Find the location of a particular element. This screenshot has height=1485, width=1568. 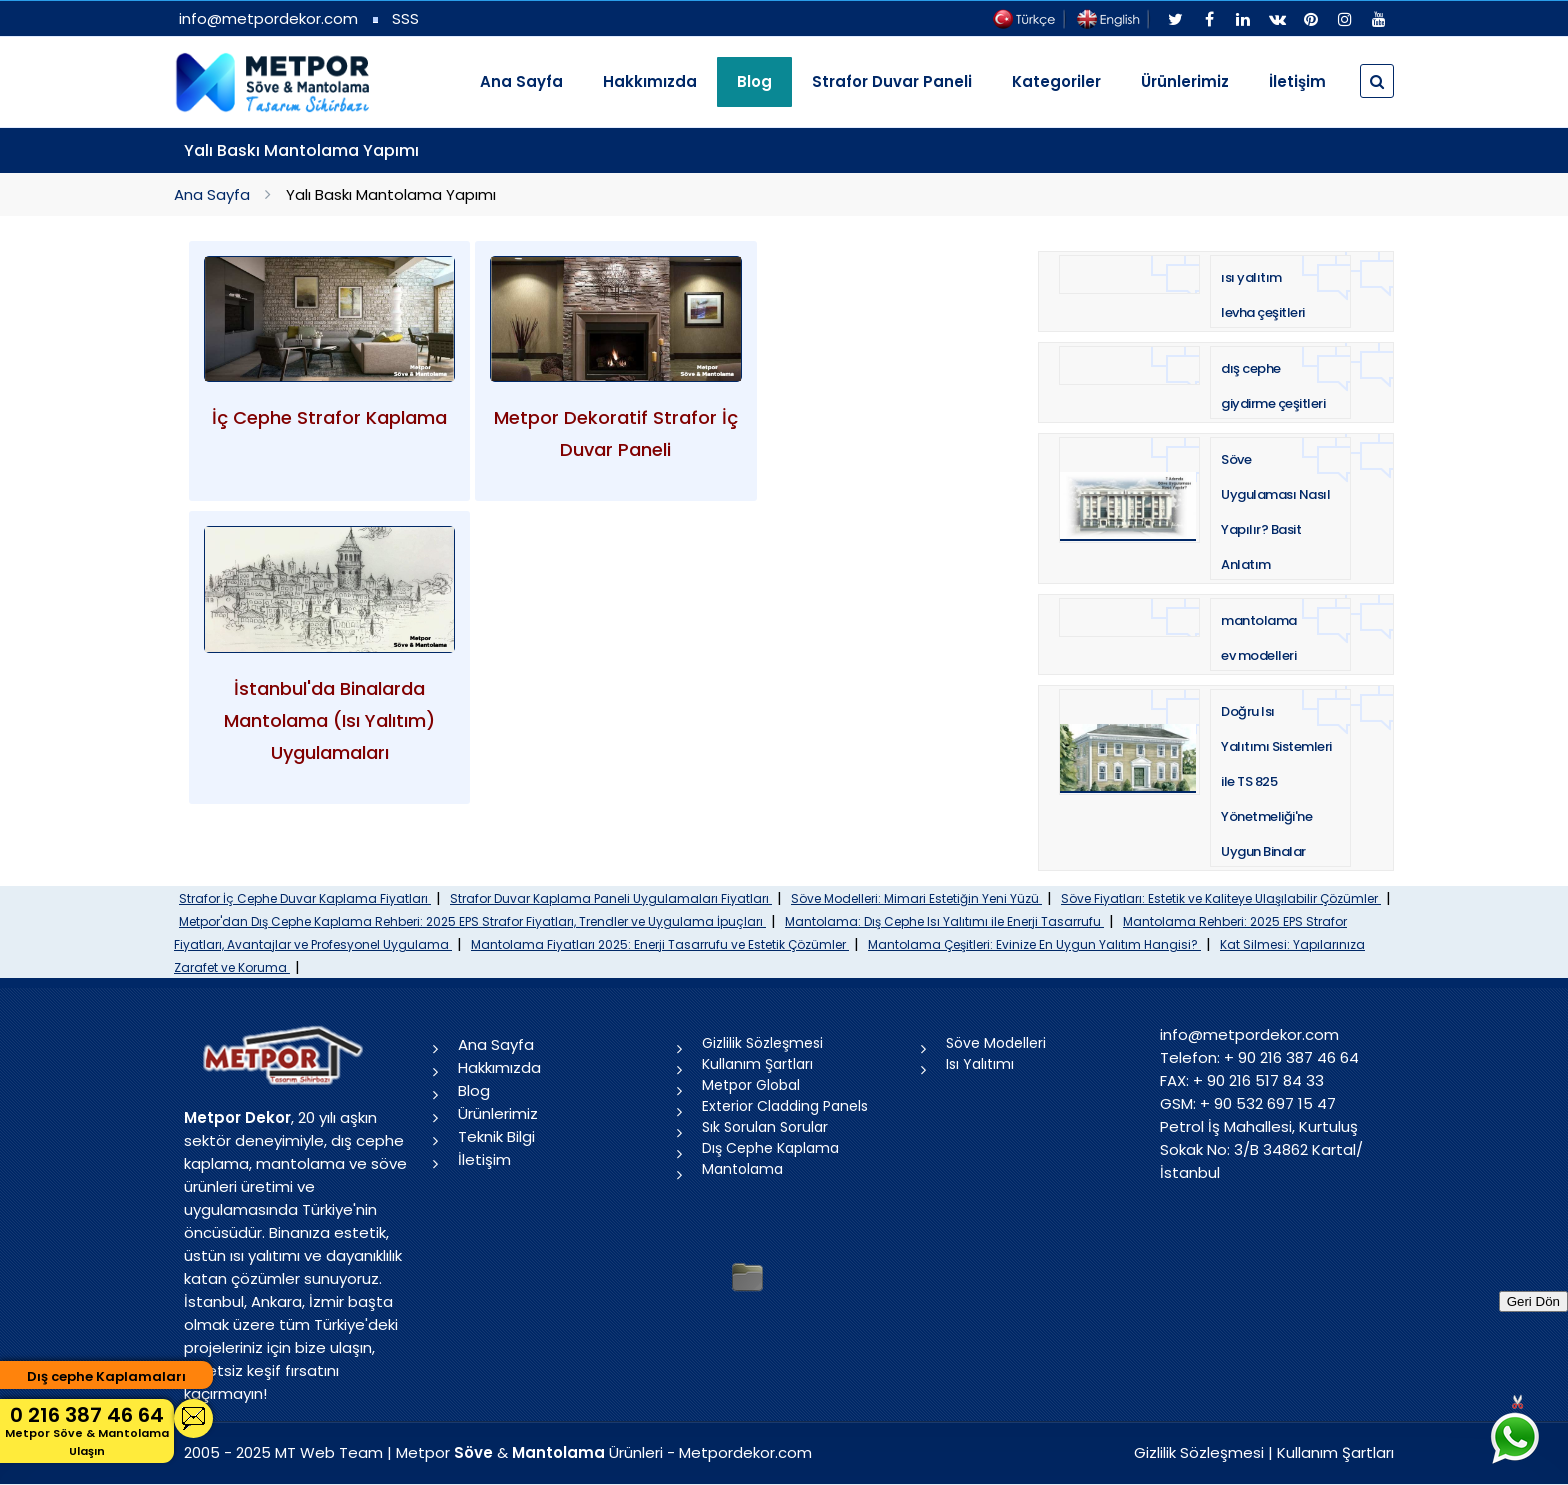

drop files here to add them to folder is located at coordinates (747, 1276).